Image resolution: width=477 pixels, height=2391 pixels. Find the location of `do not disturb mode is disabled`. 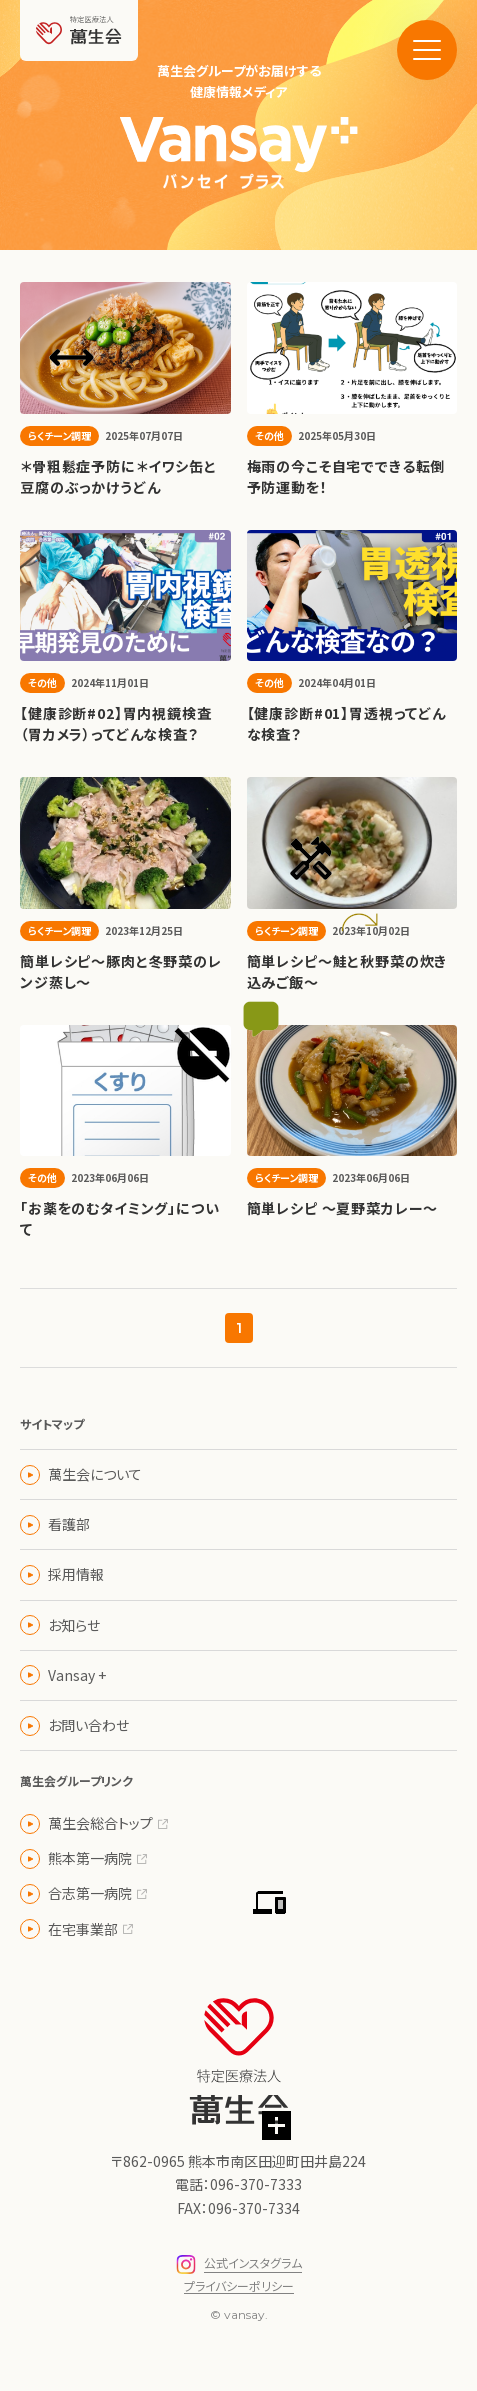

do not disturb mode is disabled is located at coordinates (203, 1053).